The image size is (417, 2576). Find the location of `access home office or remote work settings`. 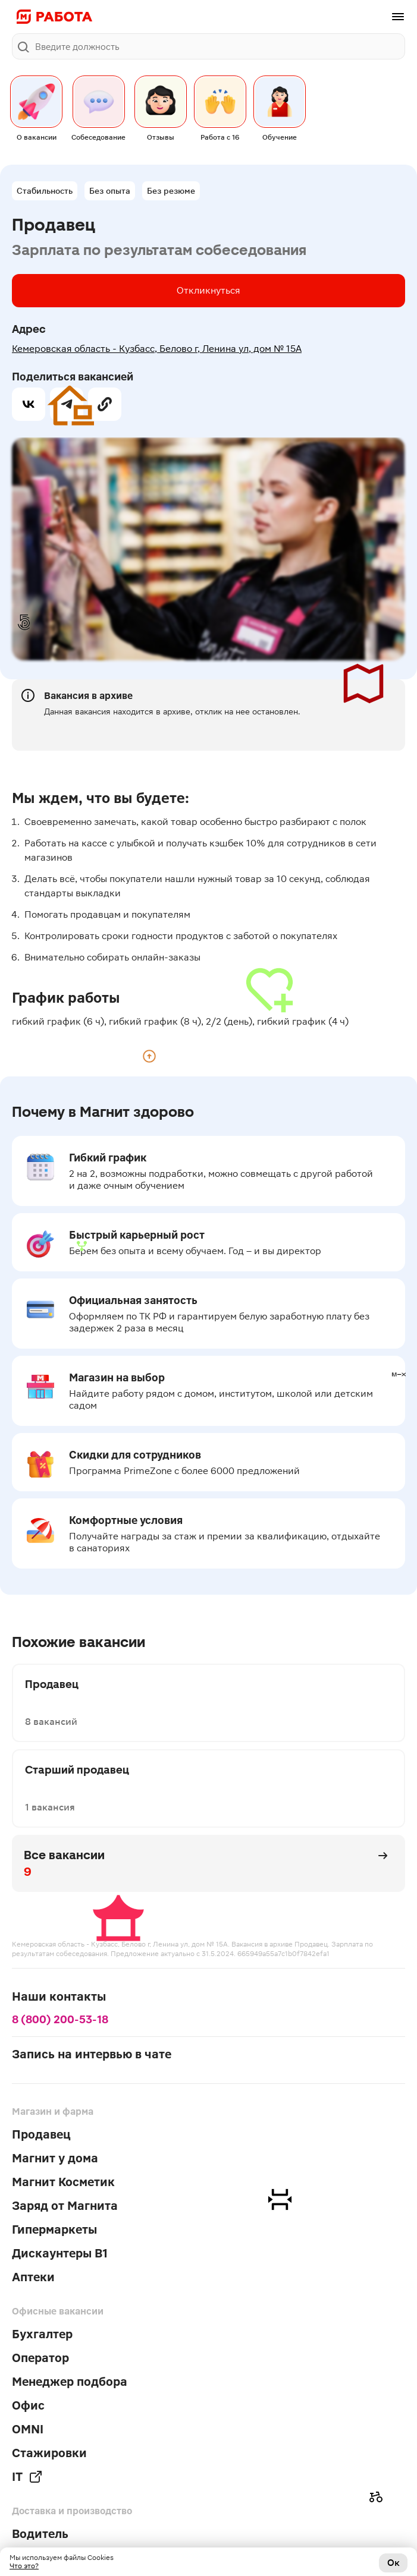

access home office or remote work settings is located at coordinates (70, 407).